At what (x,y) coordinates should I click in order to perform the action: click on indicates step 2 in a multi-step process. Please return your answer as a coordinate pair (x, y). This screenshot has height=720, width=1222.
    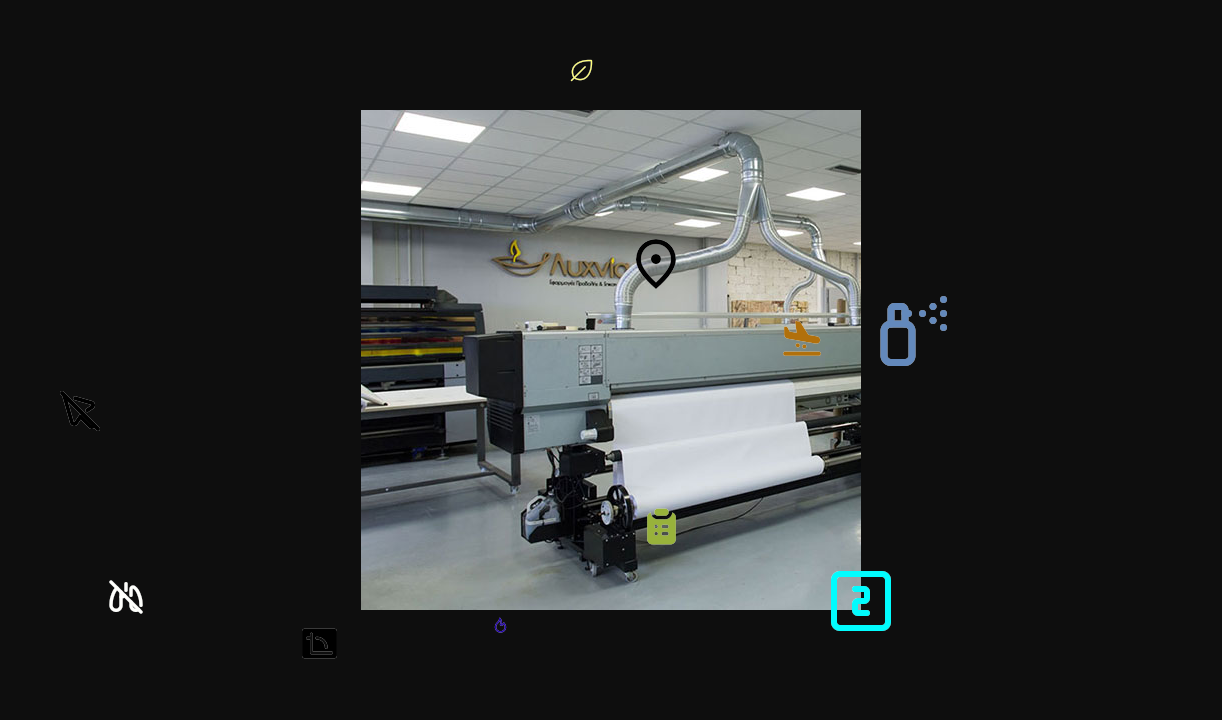
    Looking at the image, I should click on (861, 601).